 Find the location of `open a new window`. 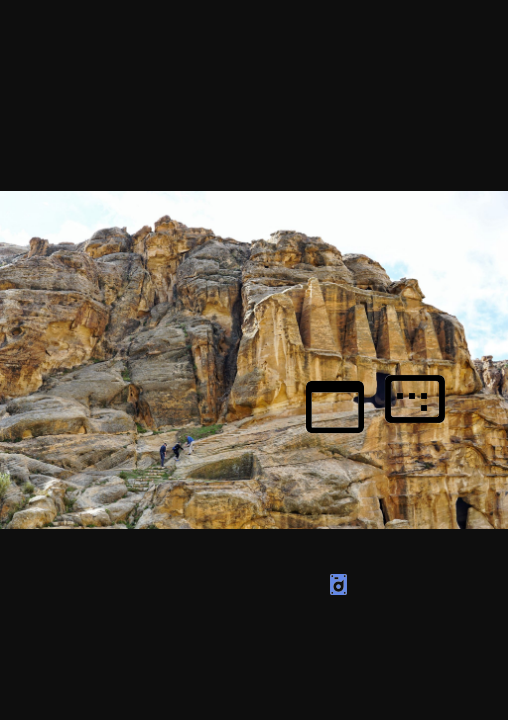

open a new window is located at coordinates (335, 407).